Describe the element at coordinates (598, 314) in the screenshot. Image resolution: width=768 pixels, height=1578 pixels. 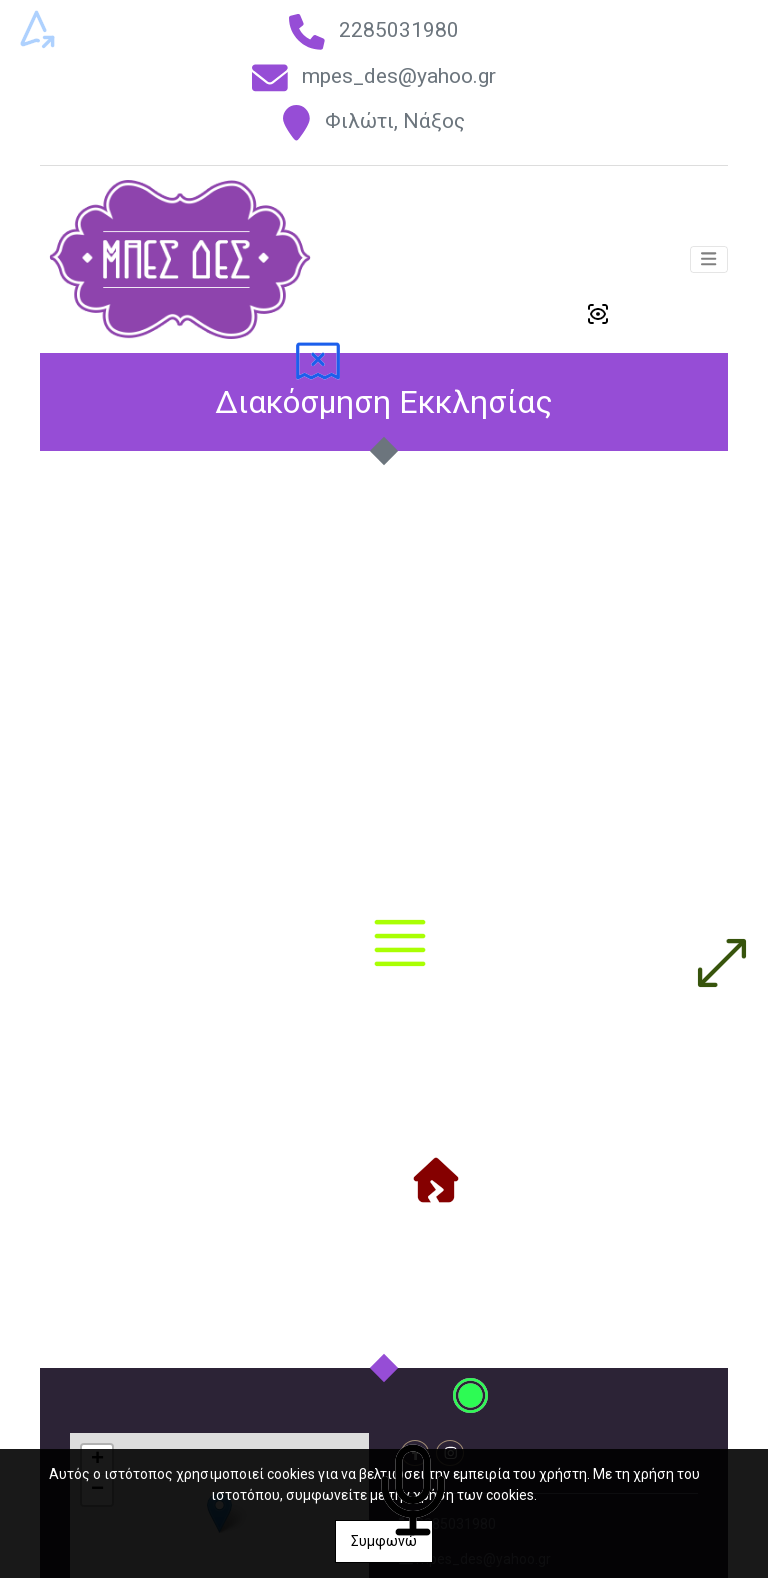
I see `scan with eye tracking or face recognition` at that location.